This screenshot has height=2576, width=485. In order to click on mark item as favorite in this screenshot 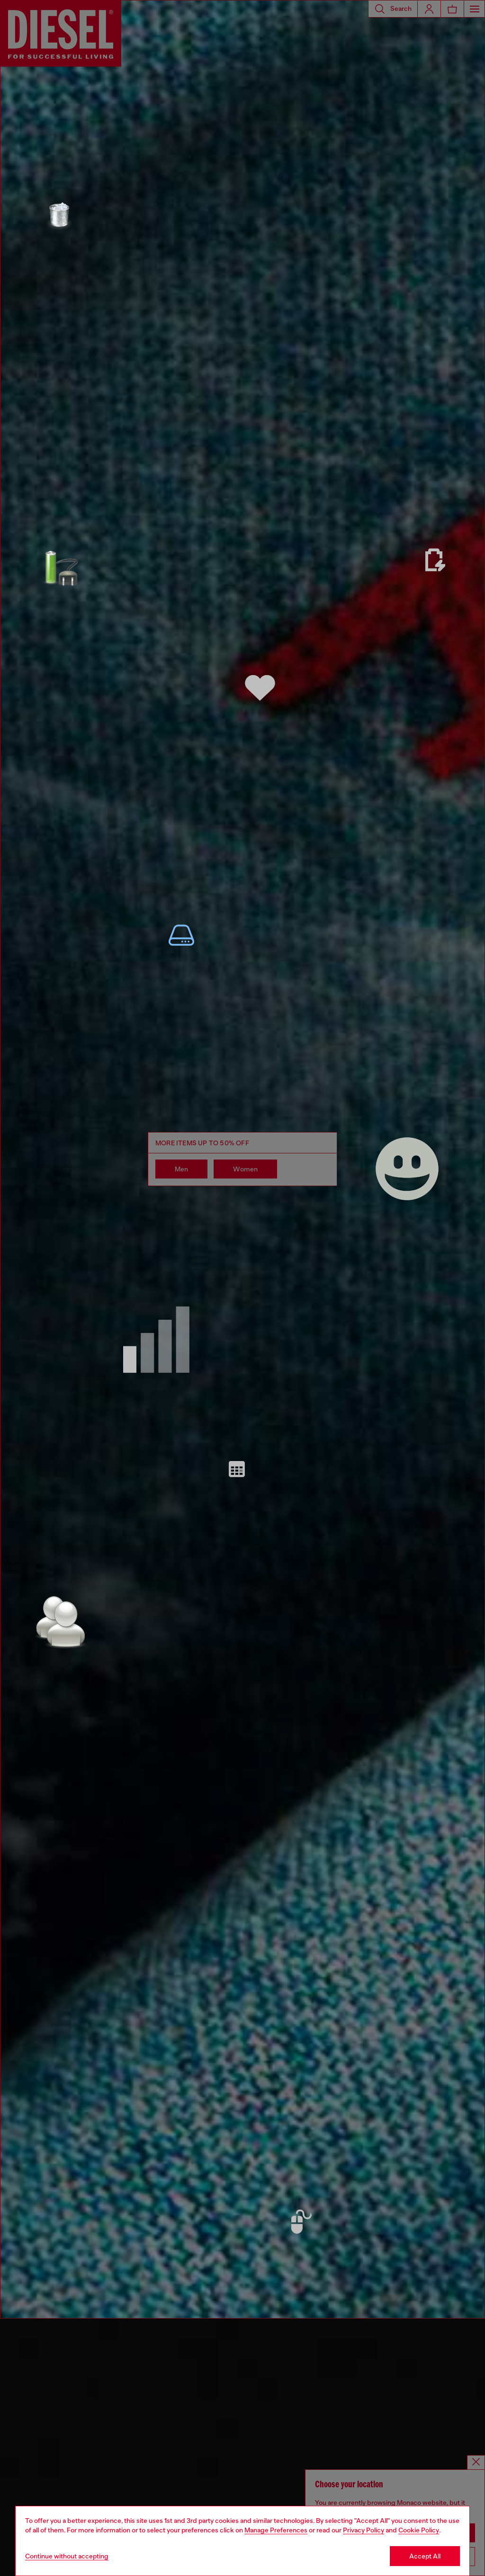, I will do `click(260, 688)`.